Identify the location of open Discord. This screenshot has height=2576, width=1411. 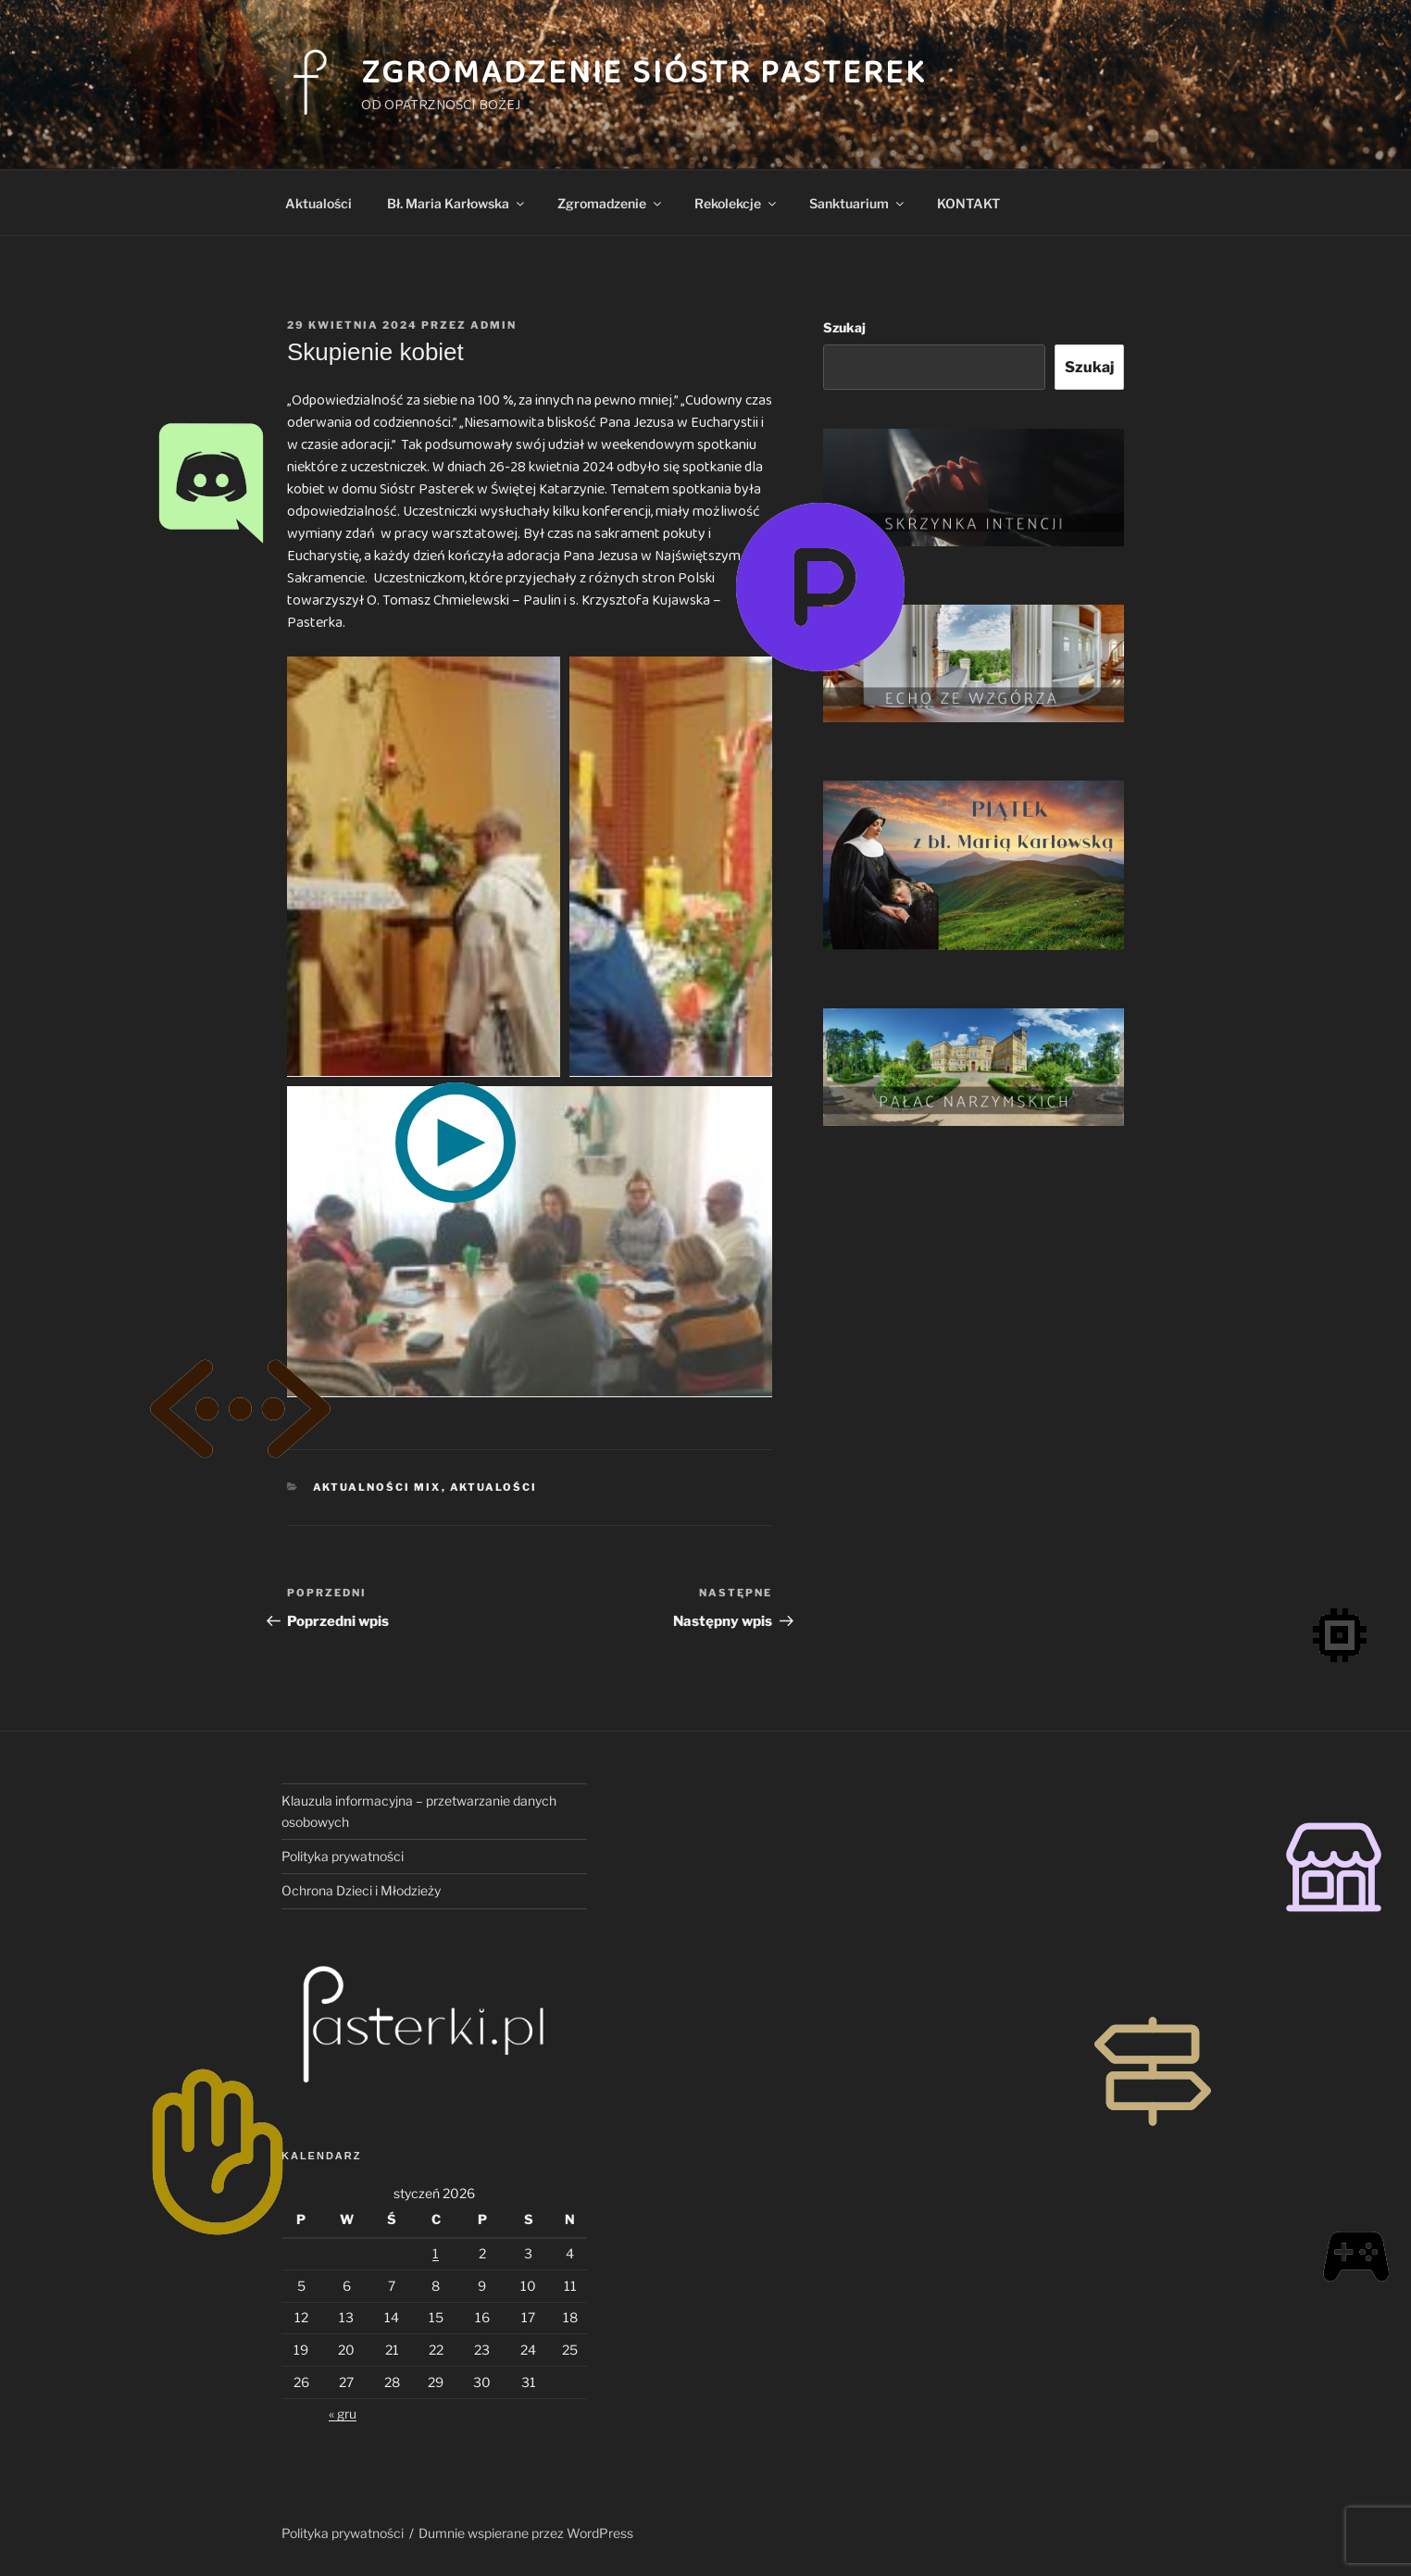
(211, 483).